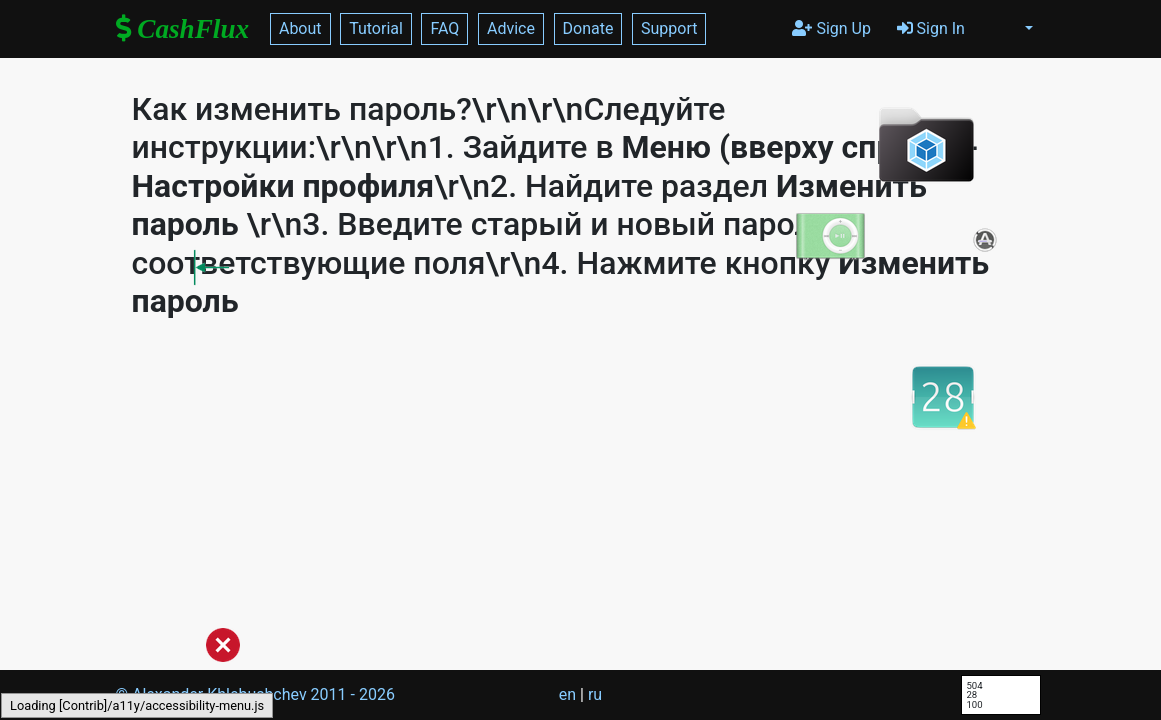  Describe the element at coordinates (985, 240) in the screenshot. I see `check for available software updates` at that location.